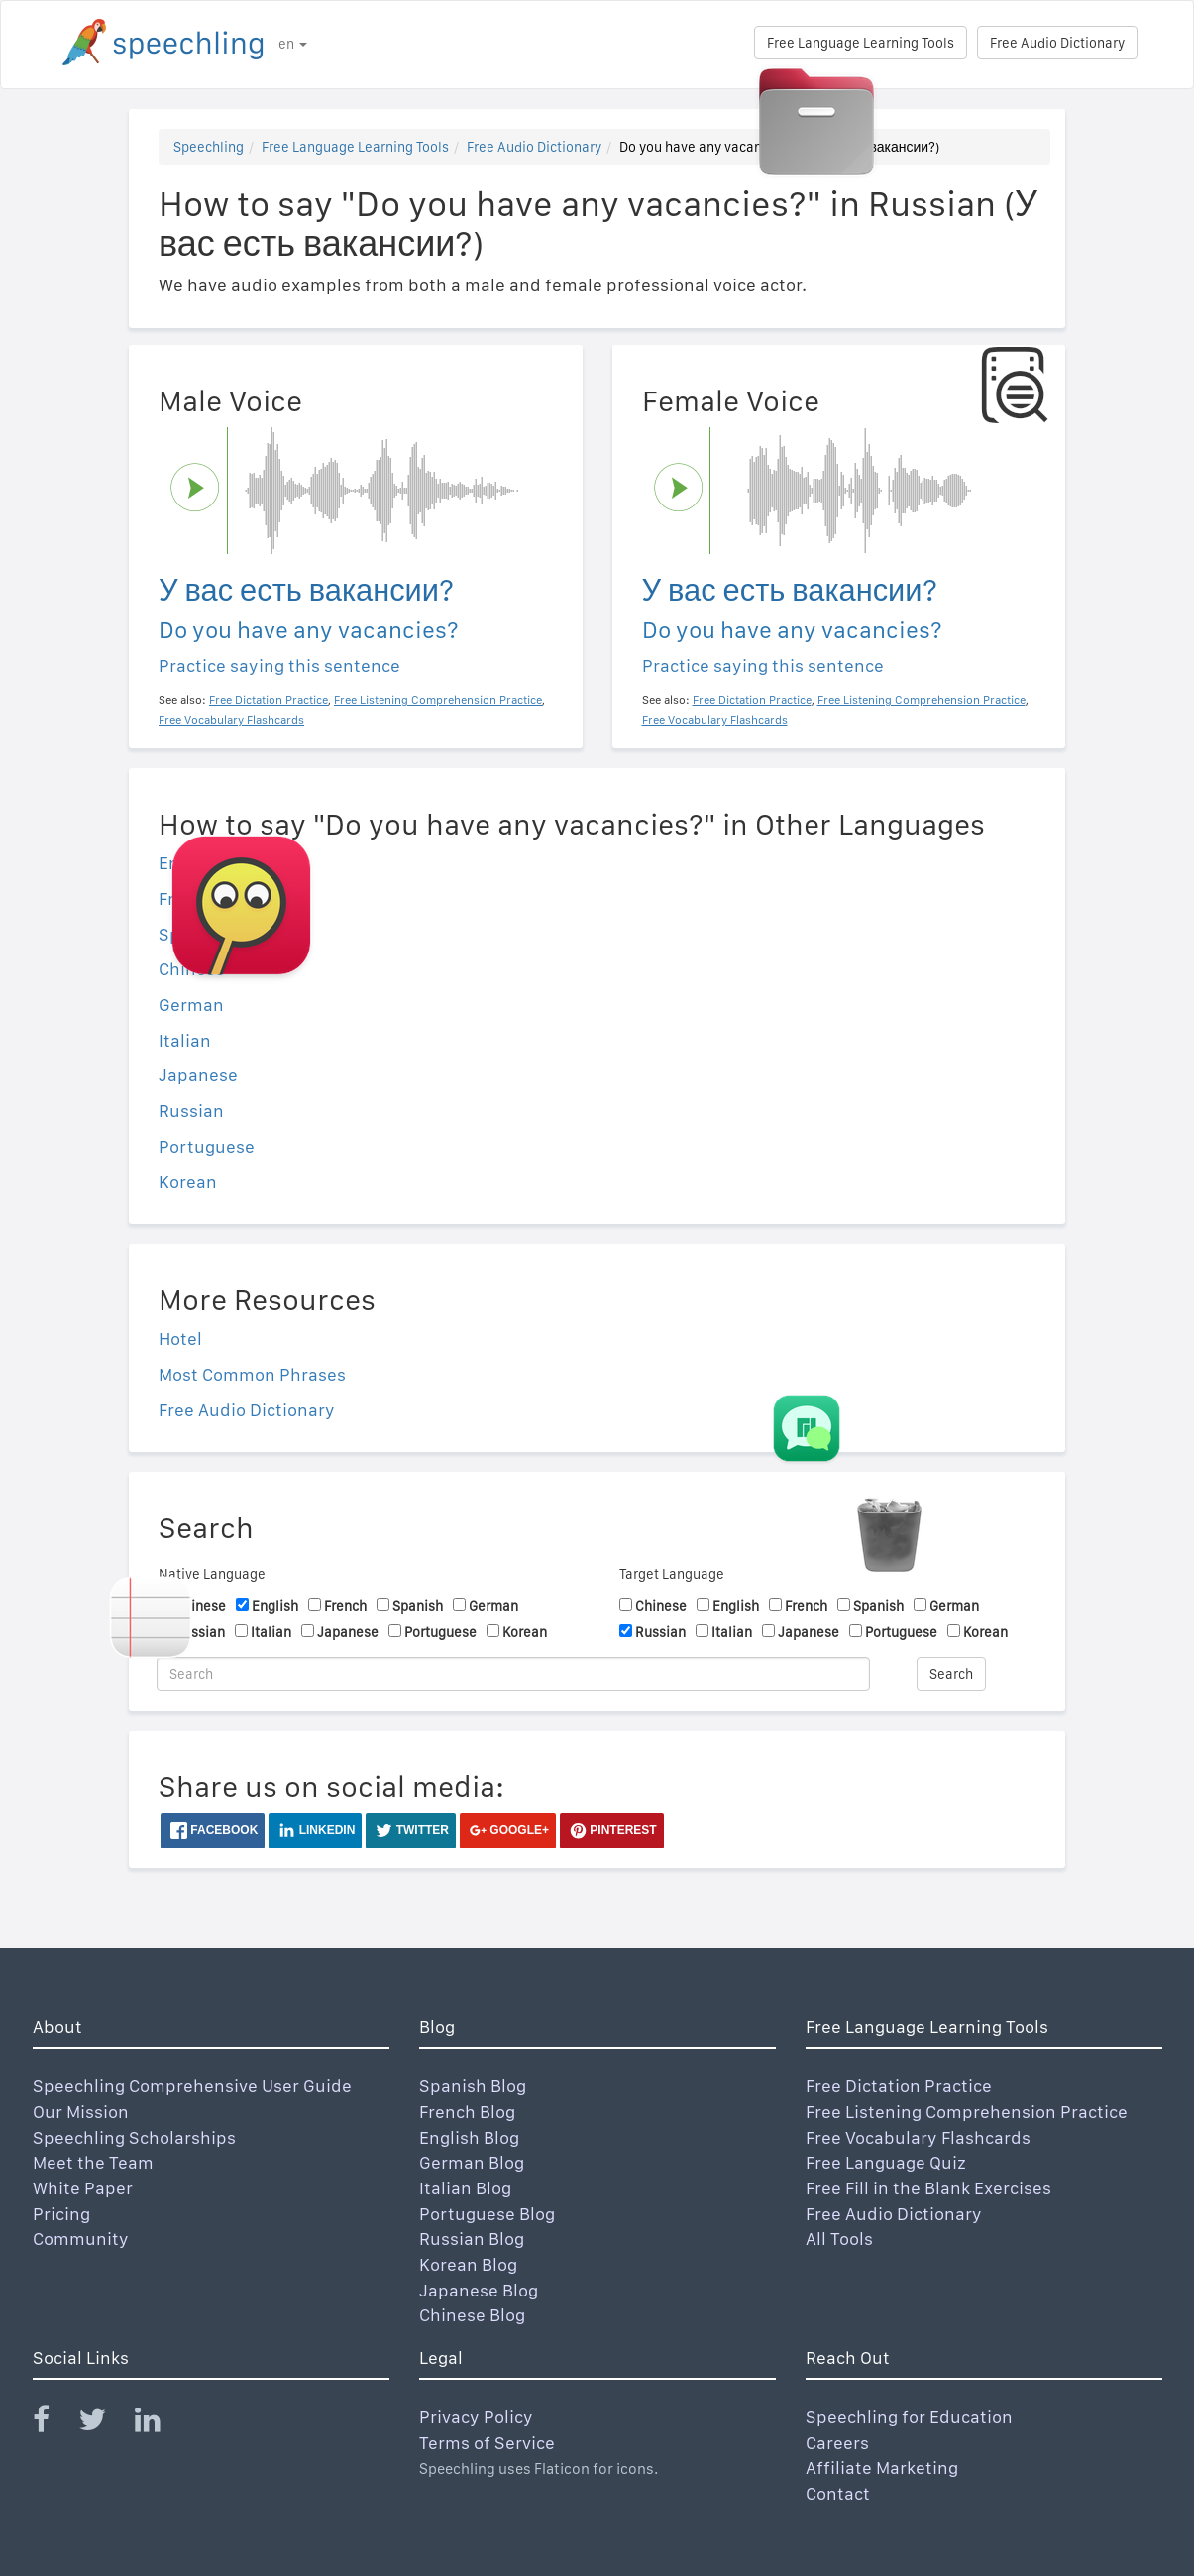  I want to click on open the system log viewer app, so click(1015, 385).